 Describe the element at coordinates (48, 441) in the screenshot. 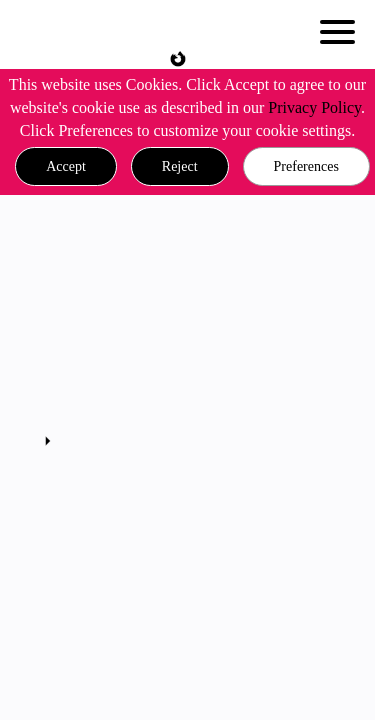

I see `expand a collapsed menu or section` at that location.